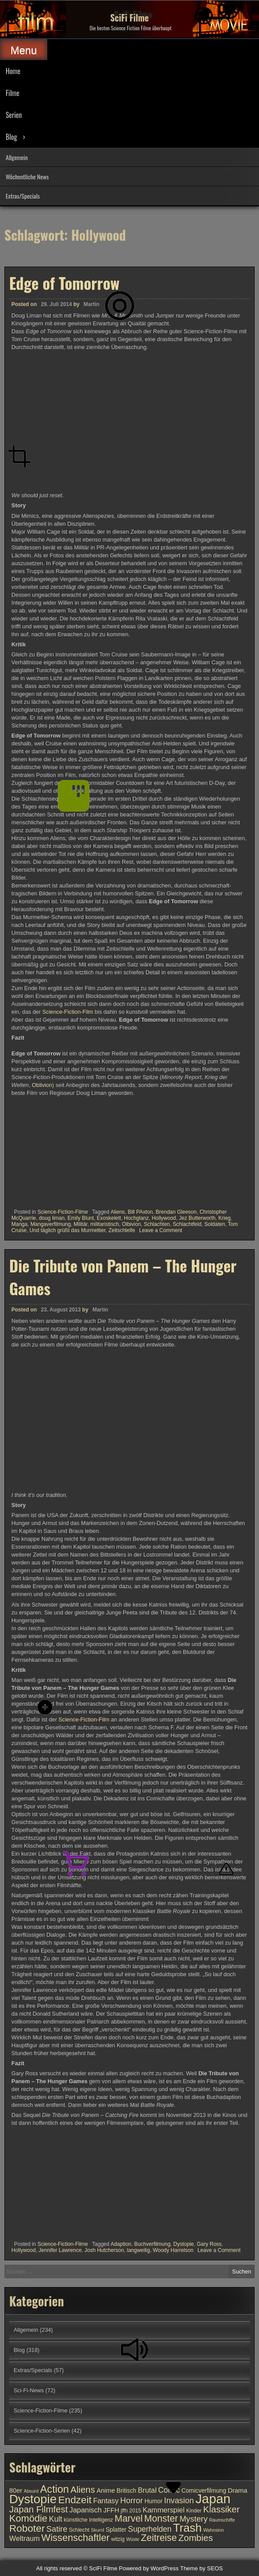 The width and height of the screenshot is (259, 2576). What do you see at coordinates (120, 306) in the screenshot?
I see `selected radio button option` at bounding box center [120, 306].